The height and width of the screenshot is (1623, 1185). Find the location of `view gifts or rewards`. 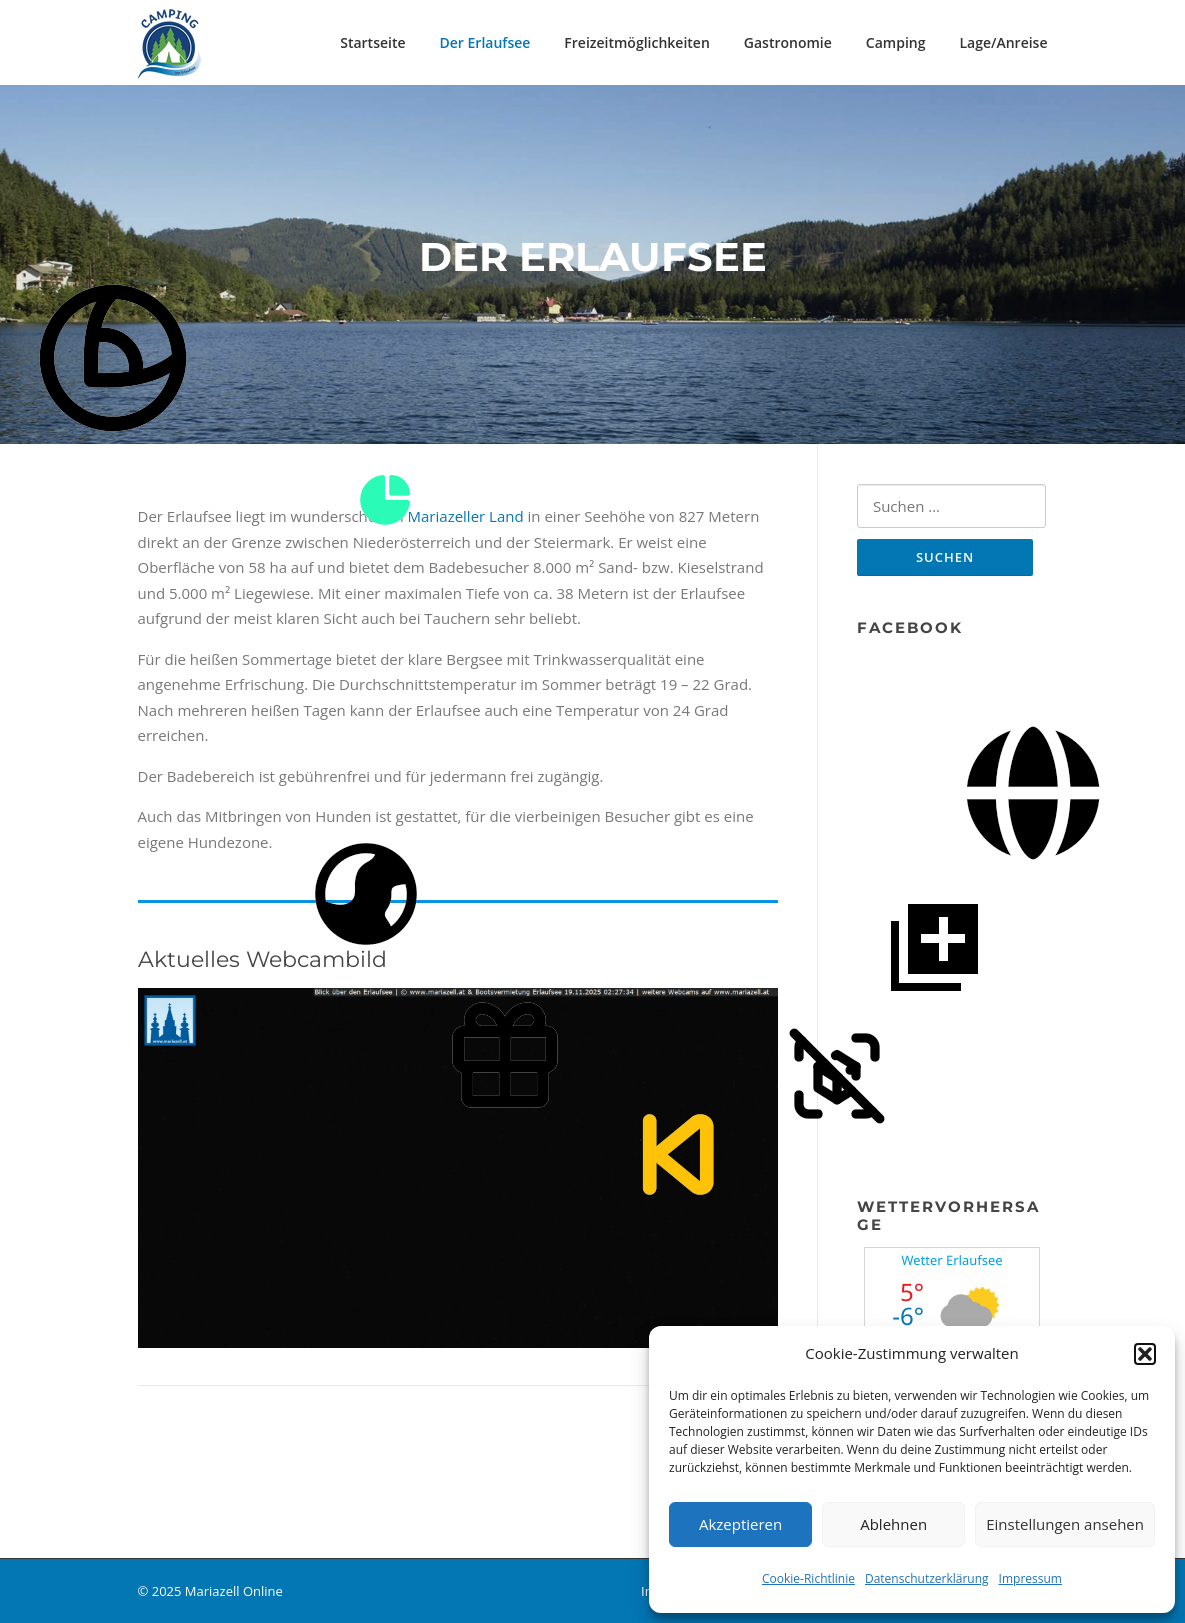

view gifts or rewards is located at coordinates (505, 1055).